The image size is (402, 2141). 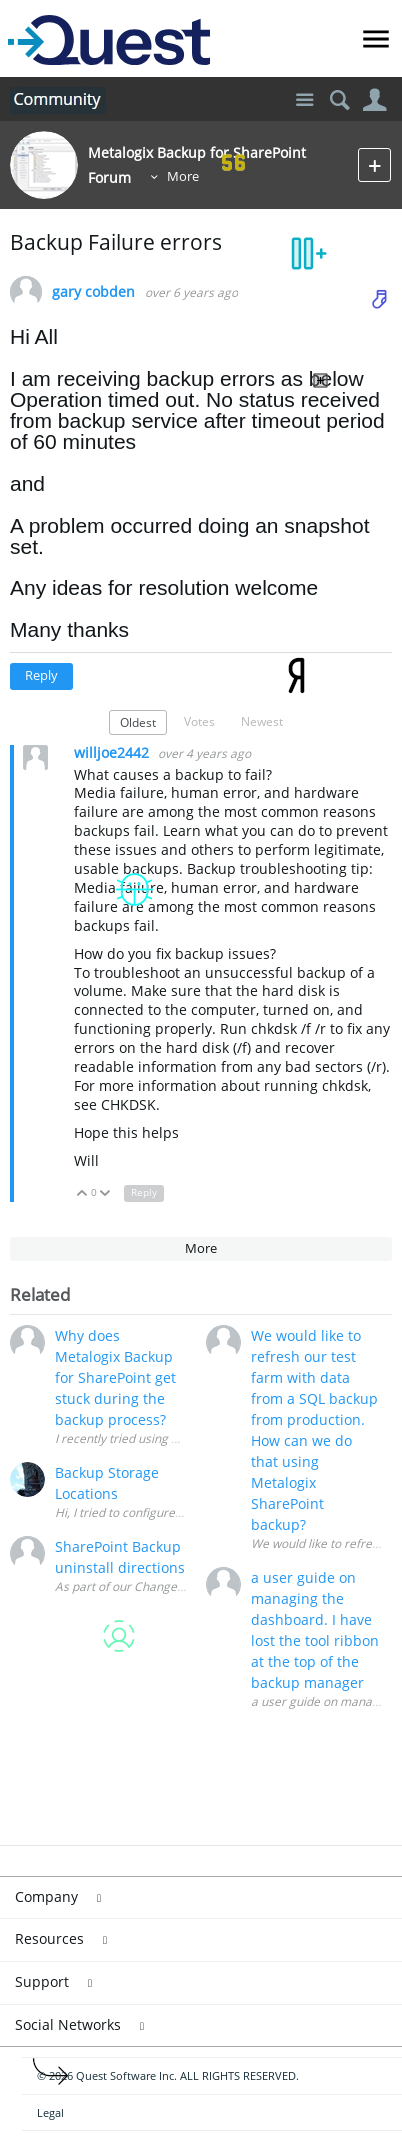 I want to click on reply to a message, so click(x=50, y=2071).